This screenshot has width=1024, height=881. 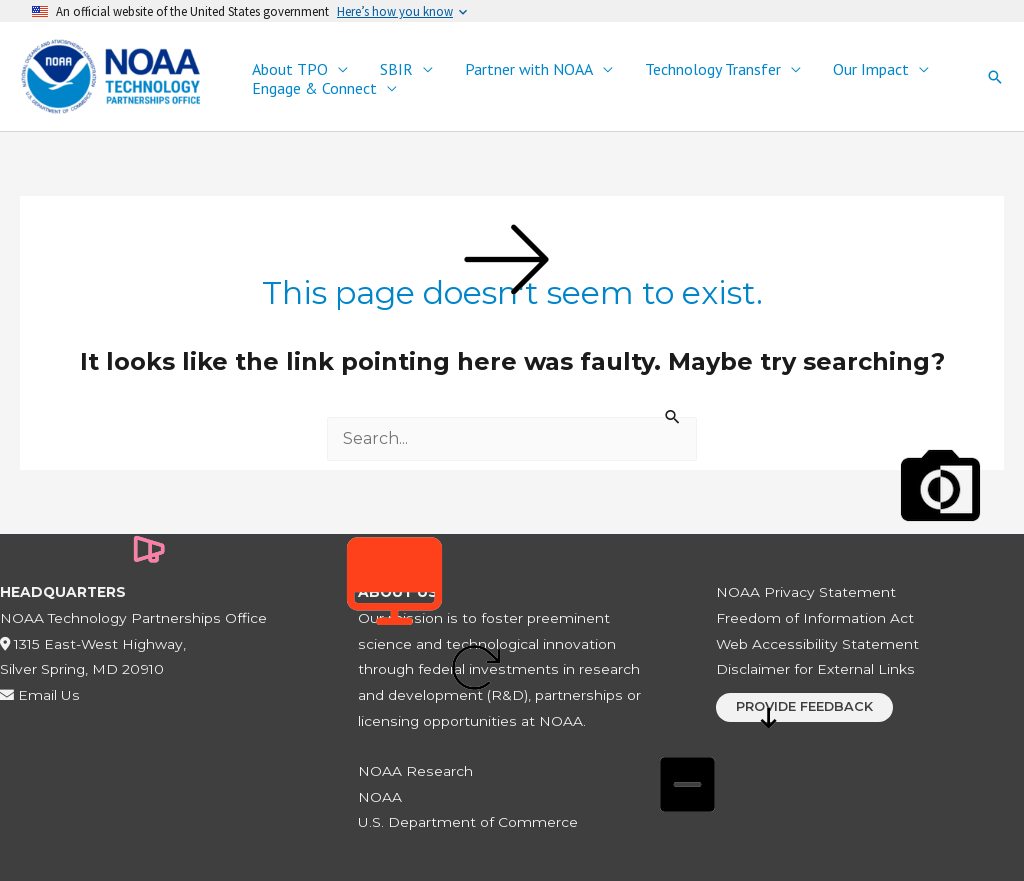 I want to click on collapse or minimize a section, so click(x=687, y=784).